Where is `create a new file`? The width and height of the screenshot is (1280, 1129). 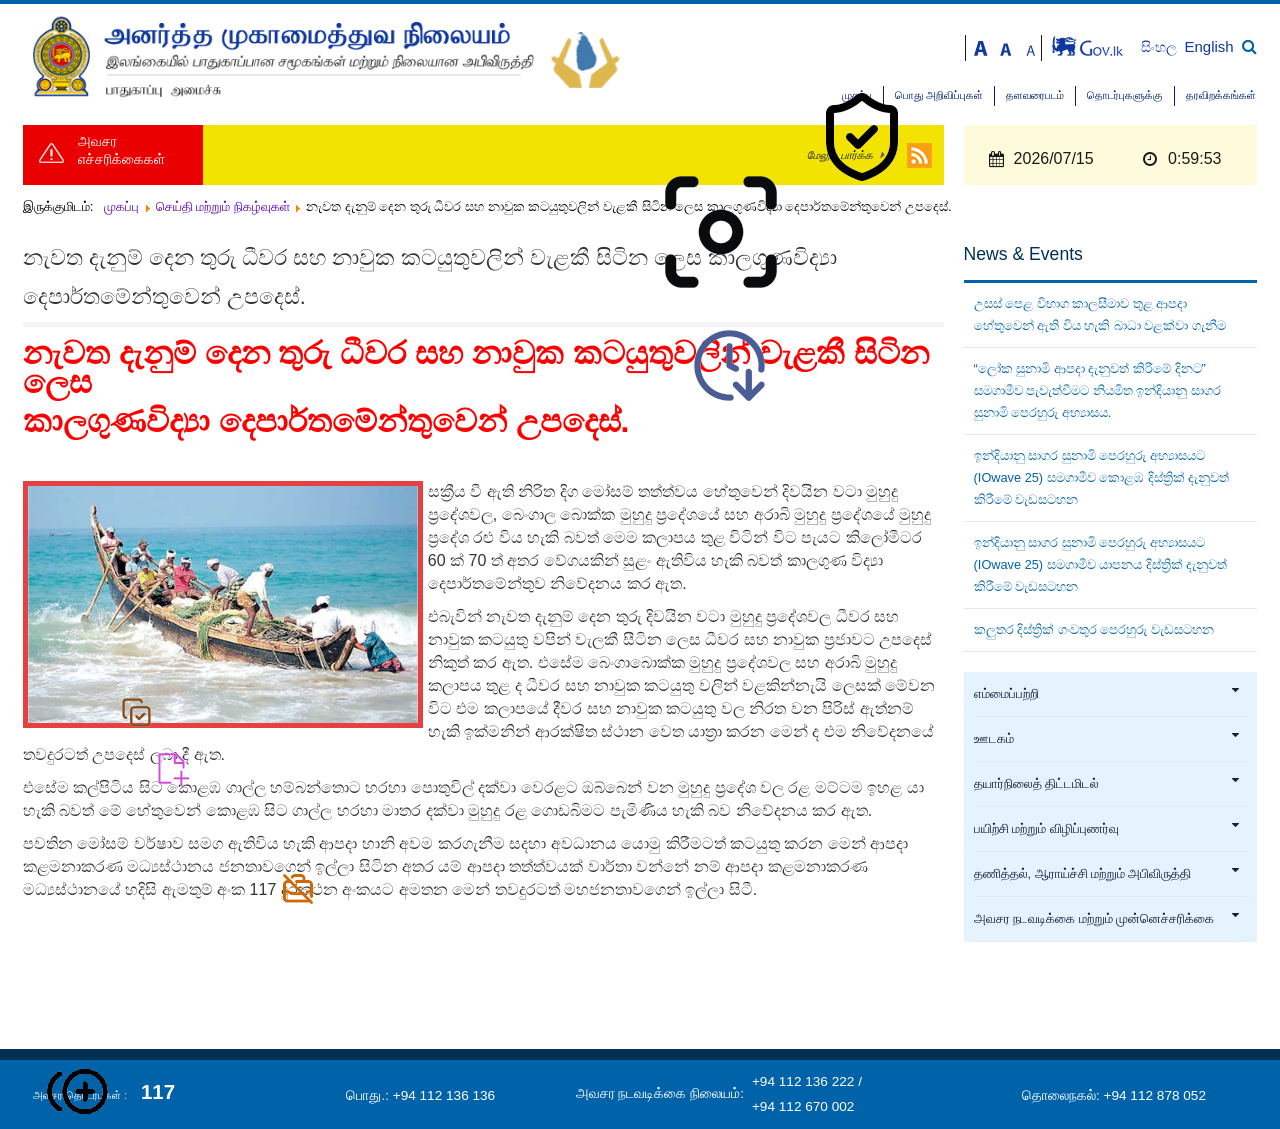 create a new file is located at coordinates (171, 768).